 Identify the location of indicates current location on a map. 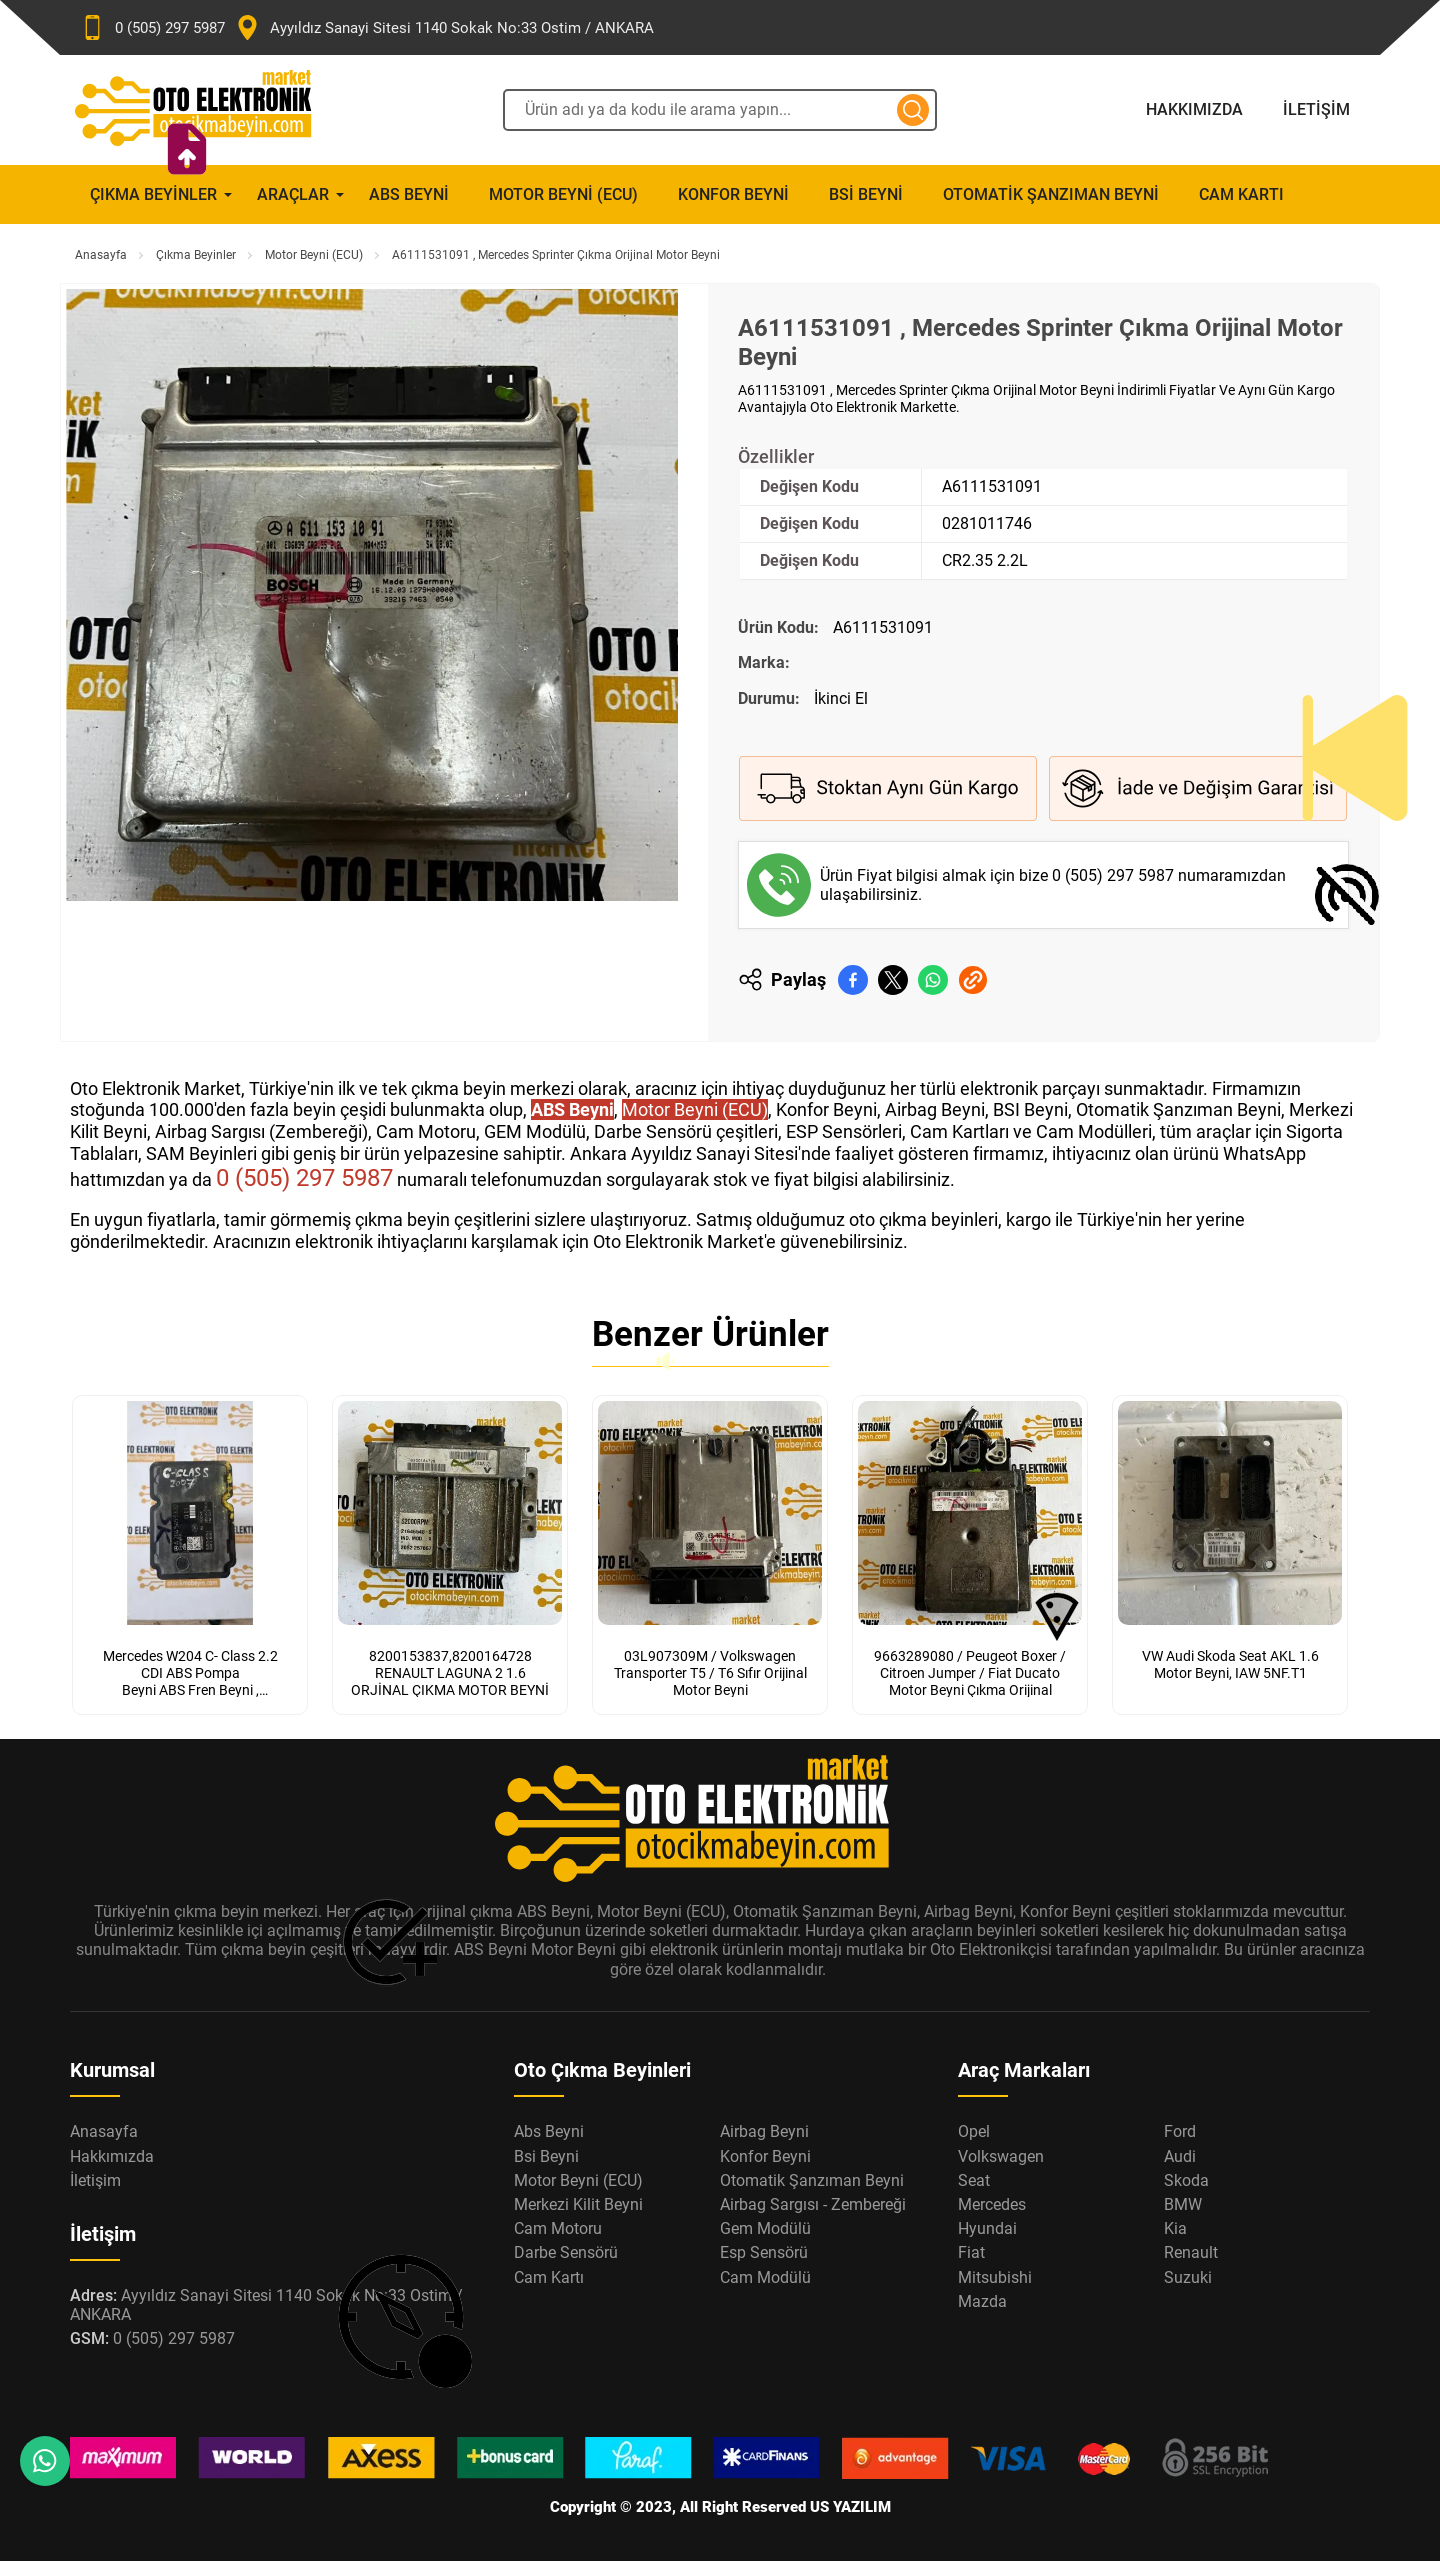
(401, 2317).